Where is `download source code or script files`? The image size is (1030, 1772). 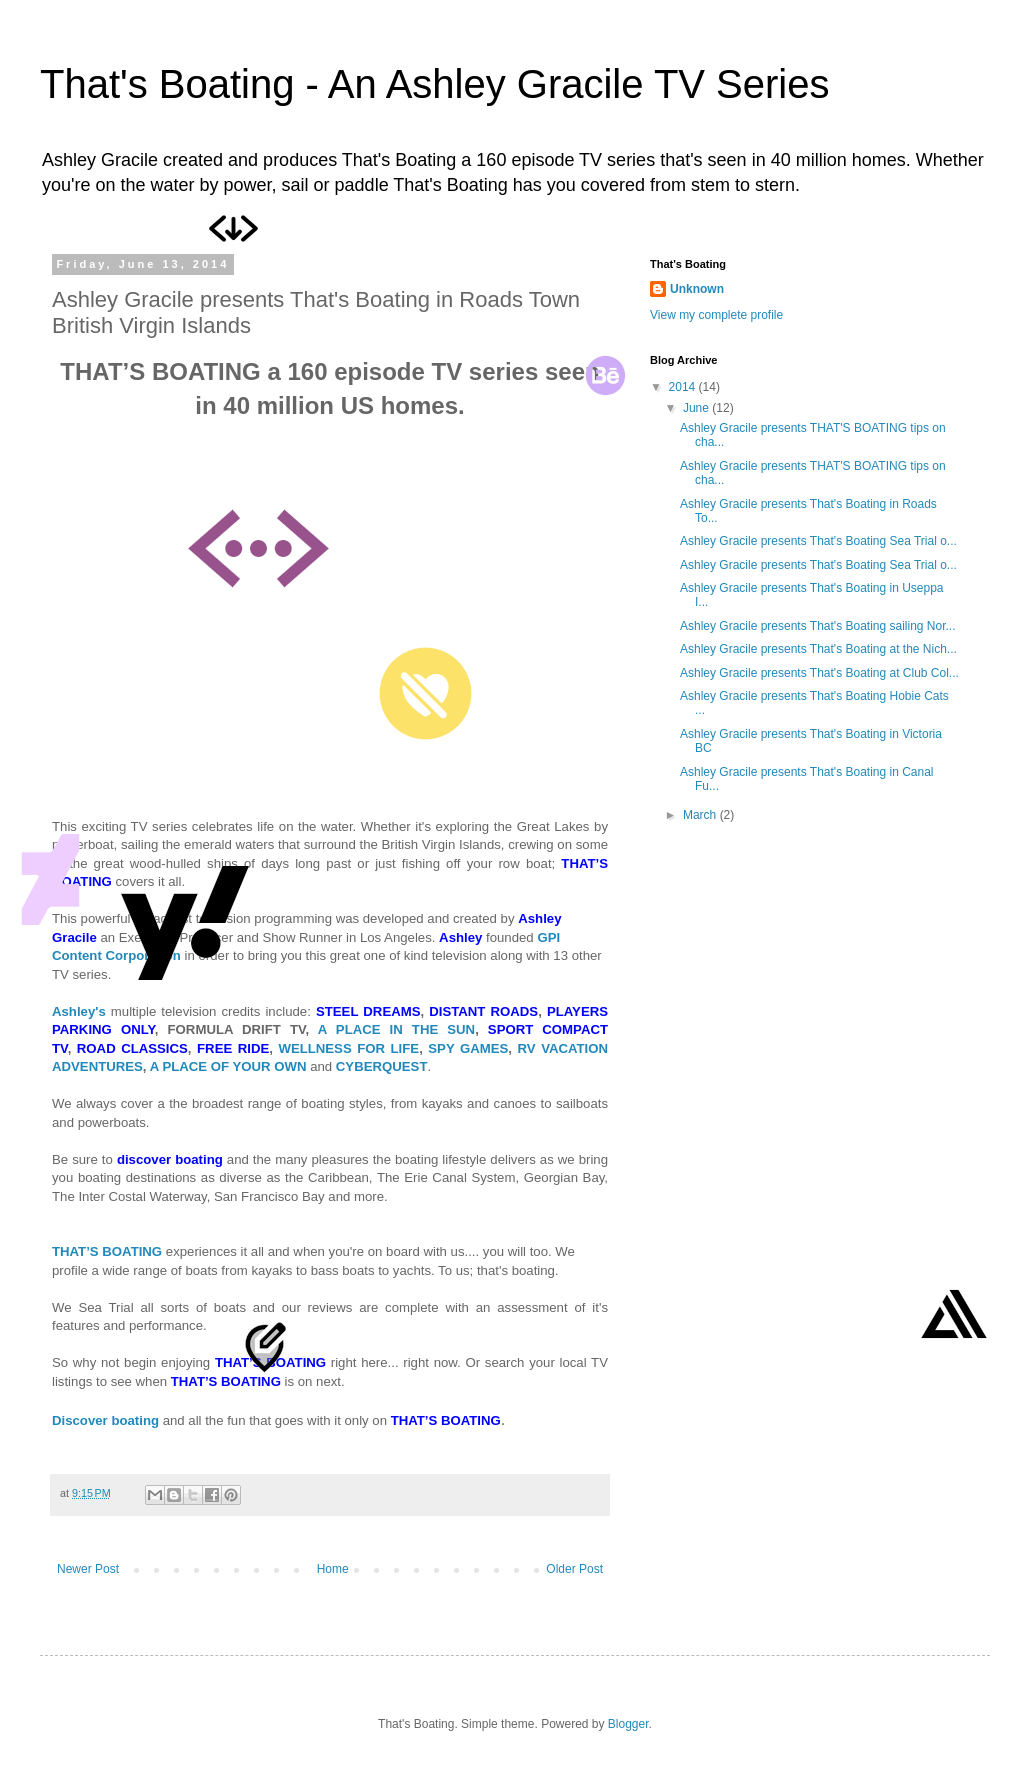
download source code or script files is located at coordinates (233, 228).